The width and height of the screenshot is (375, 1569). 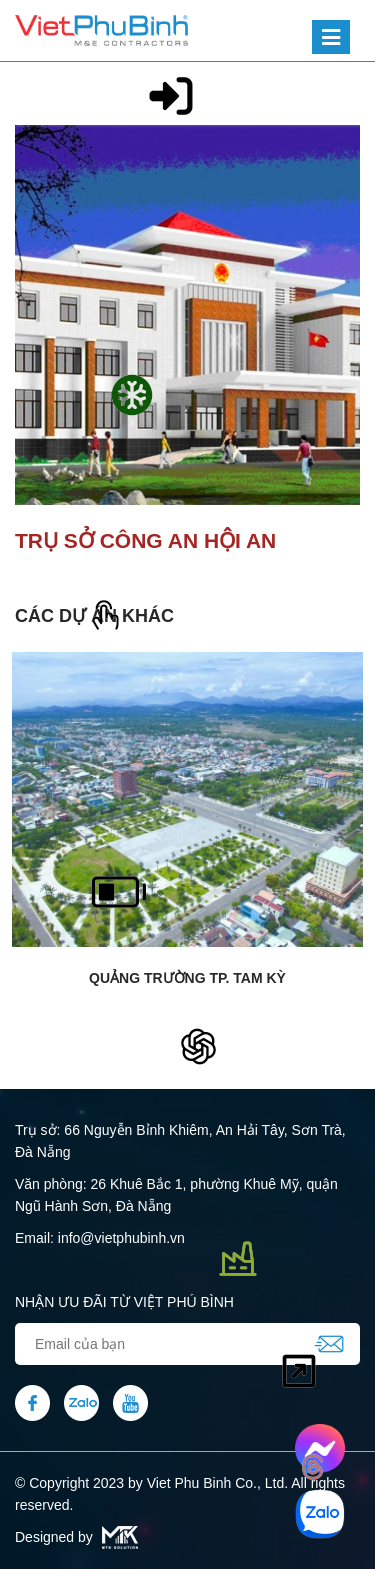 I want to click on toggle cooling or air conditioning mode, so click(x=132, y=395).